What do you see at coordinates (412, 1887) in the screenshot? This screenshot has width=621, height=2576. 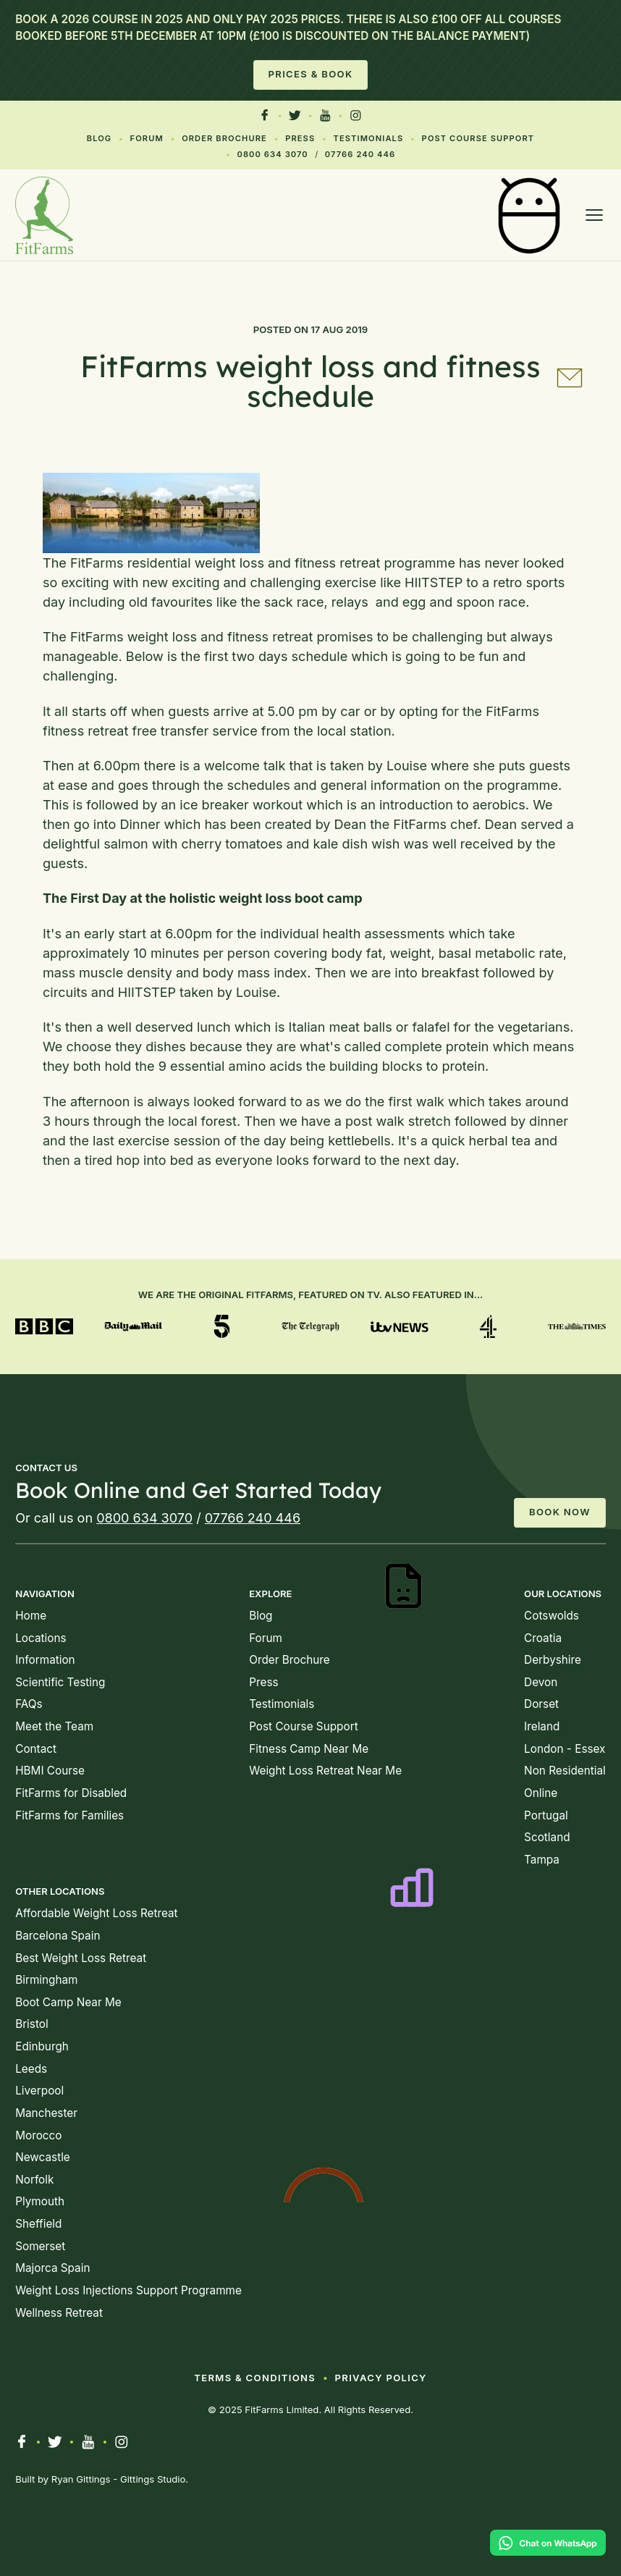 I see `view trending or popular content` at bounding box center [412, 1887].